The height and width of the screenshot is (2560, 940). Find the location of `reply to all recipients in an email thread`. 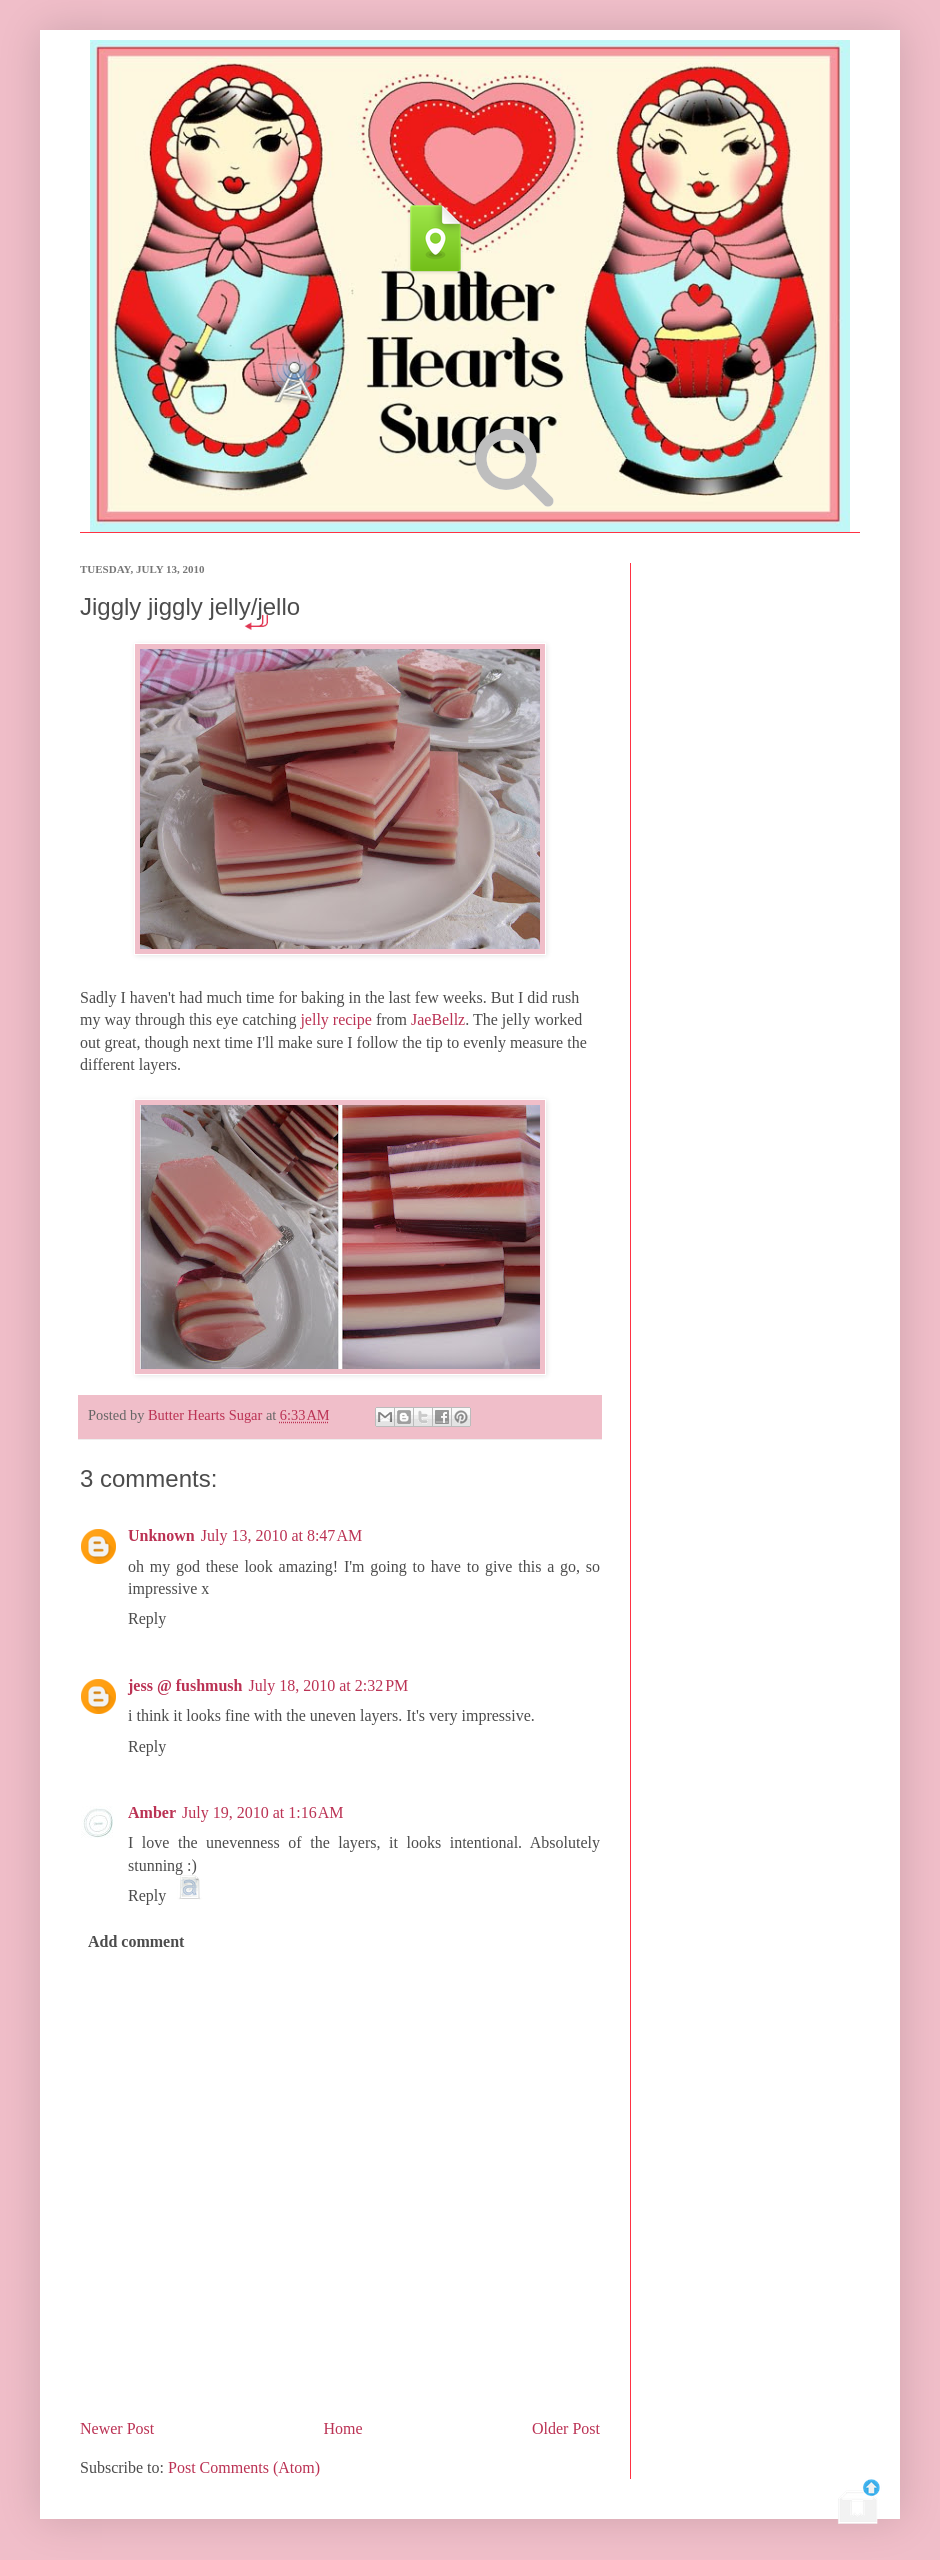

reply to all recipients in an email thread is located at coordinates (256, 621).